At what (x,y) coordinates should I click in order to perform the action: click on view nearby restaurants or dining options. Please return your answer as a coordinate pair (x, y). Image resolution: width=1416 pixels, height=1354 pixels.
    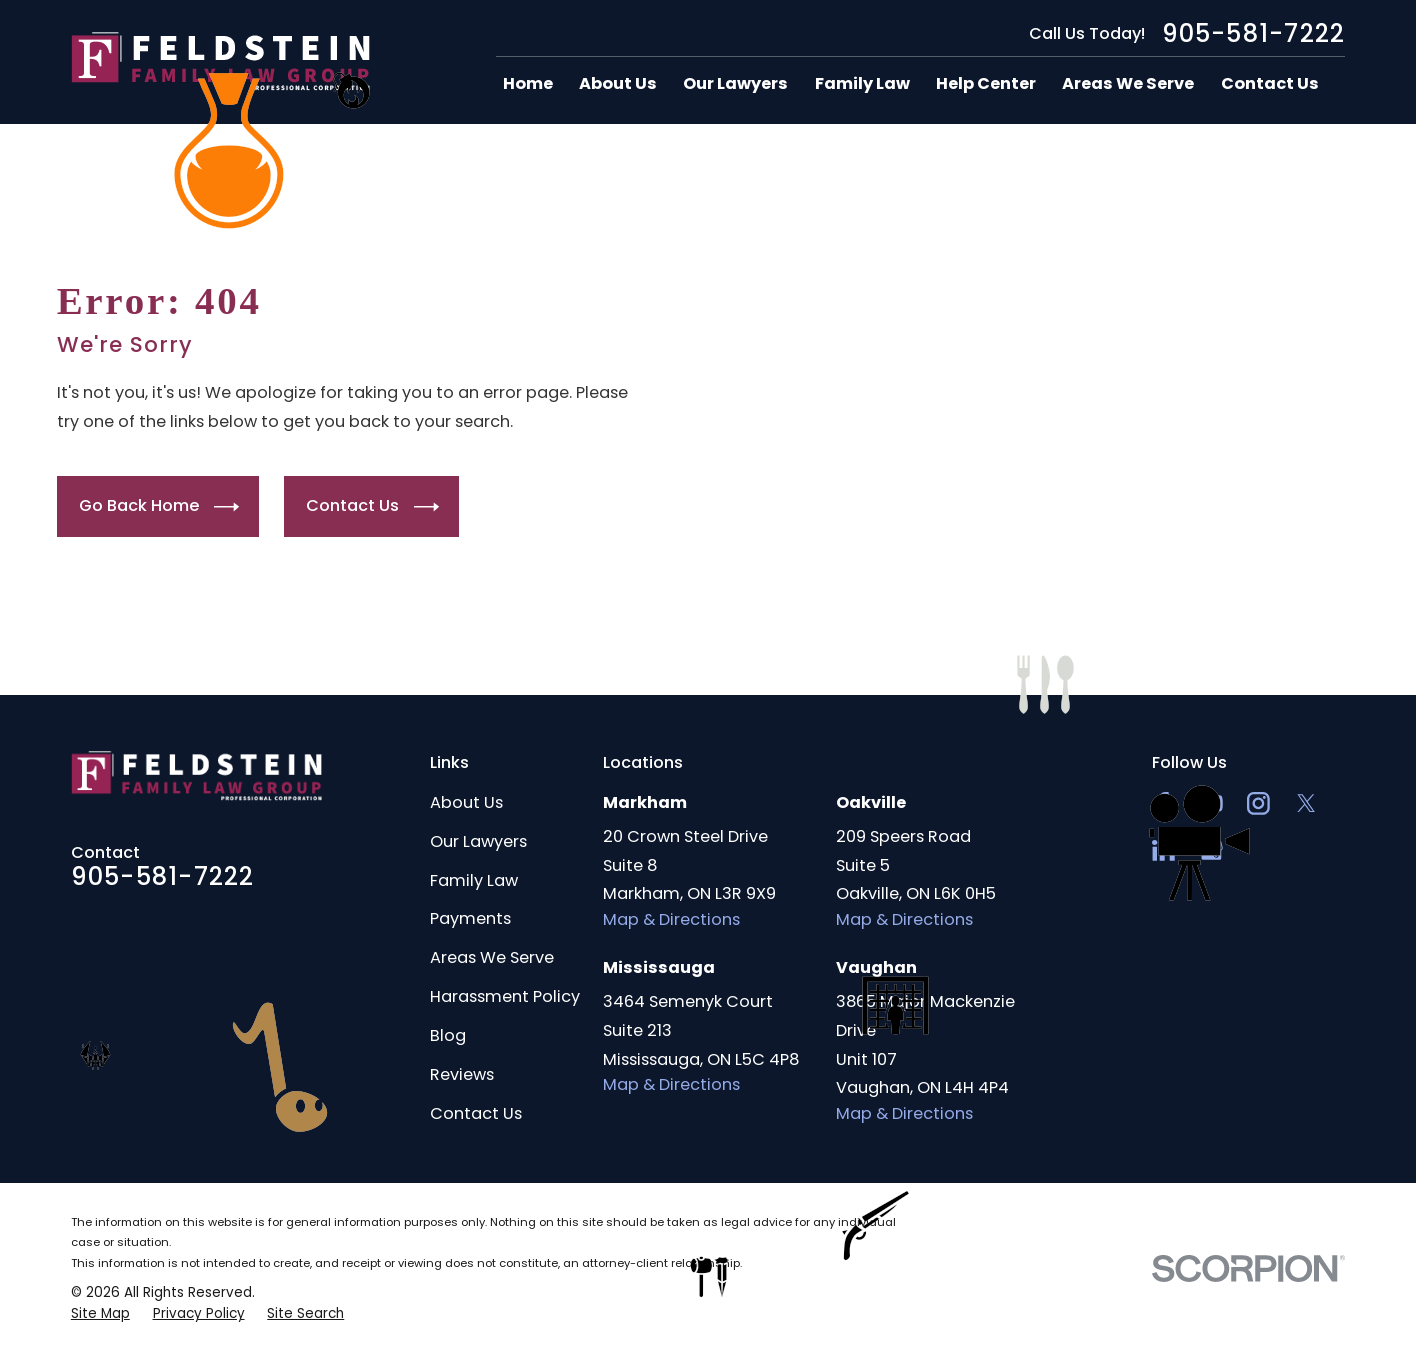
    Looking at the image, I should click on (1044, 684).